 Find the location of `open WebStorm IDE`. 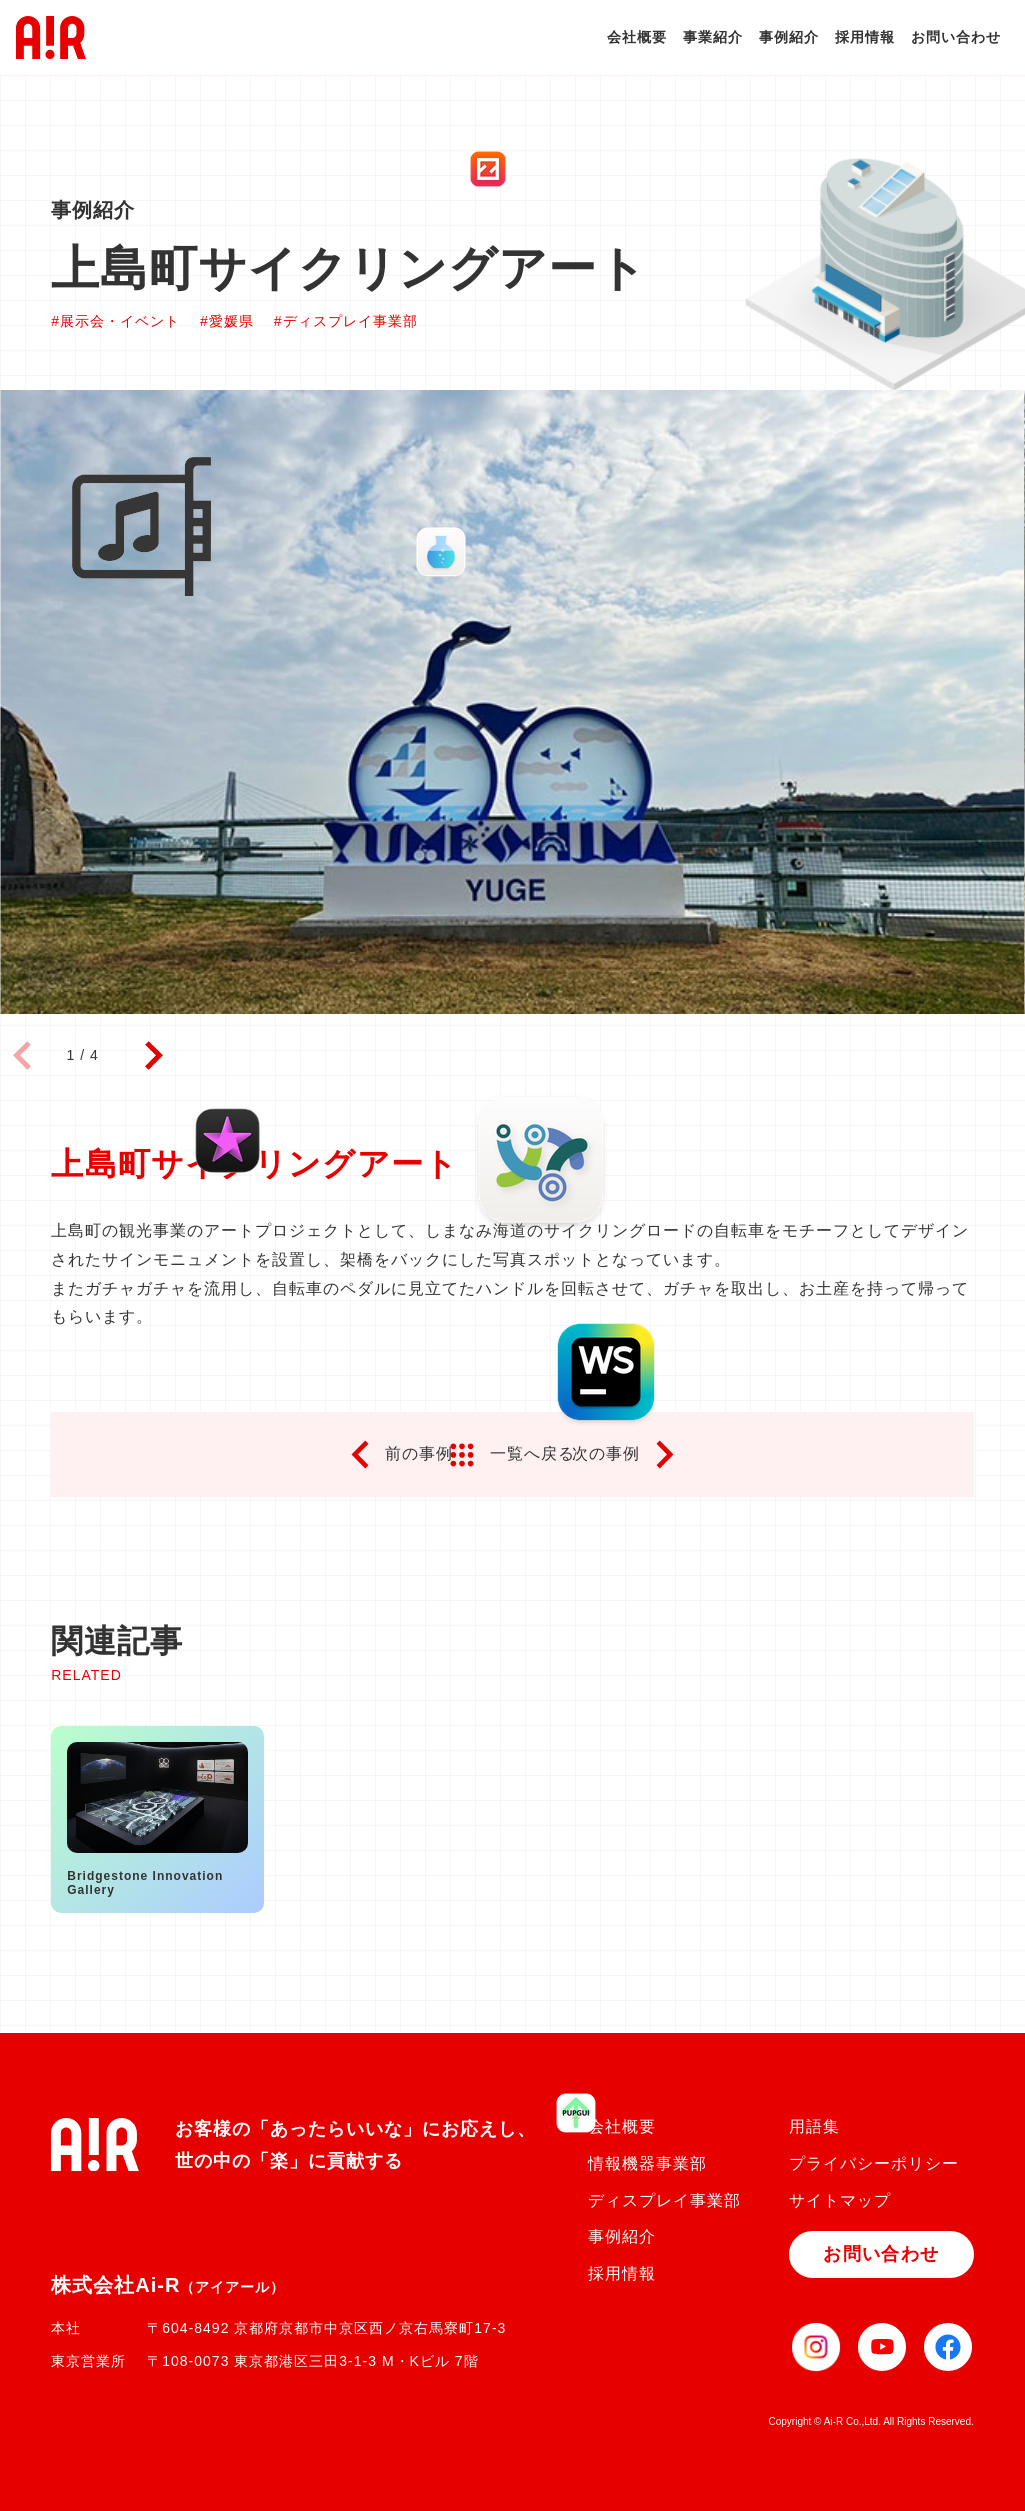

open WebStorm IDE is located at coordinates (606, 1372).